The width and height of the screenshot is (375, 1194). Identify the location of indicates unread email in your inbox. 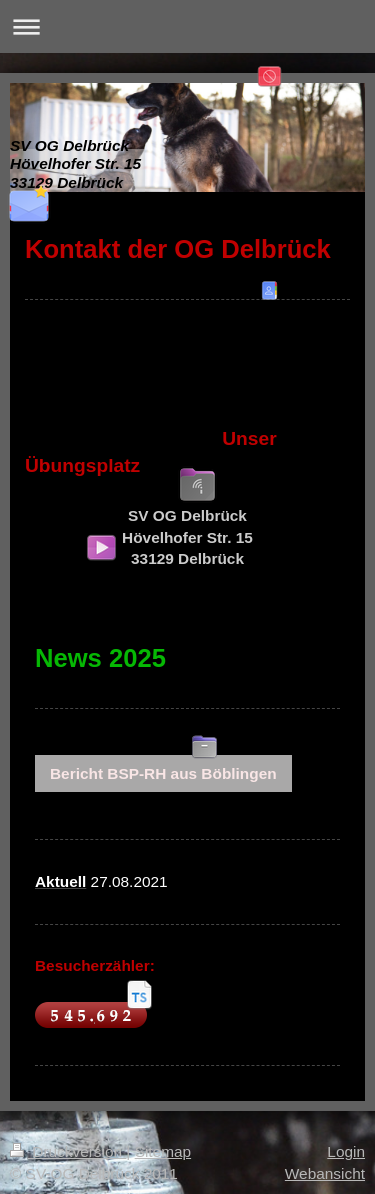
(29, 206).